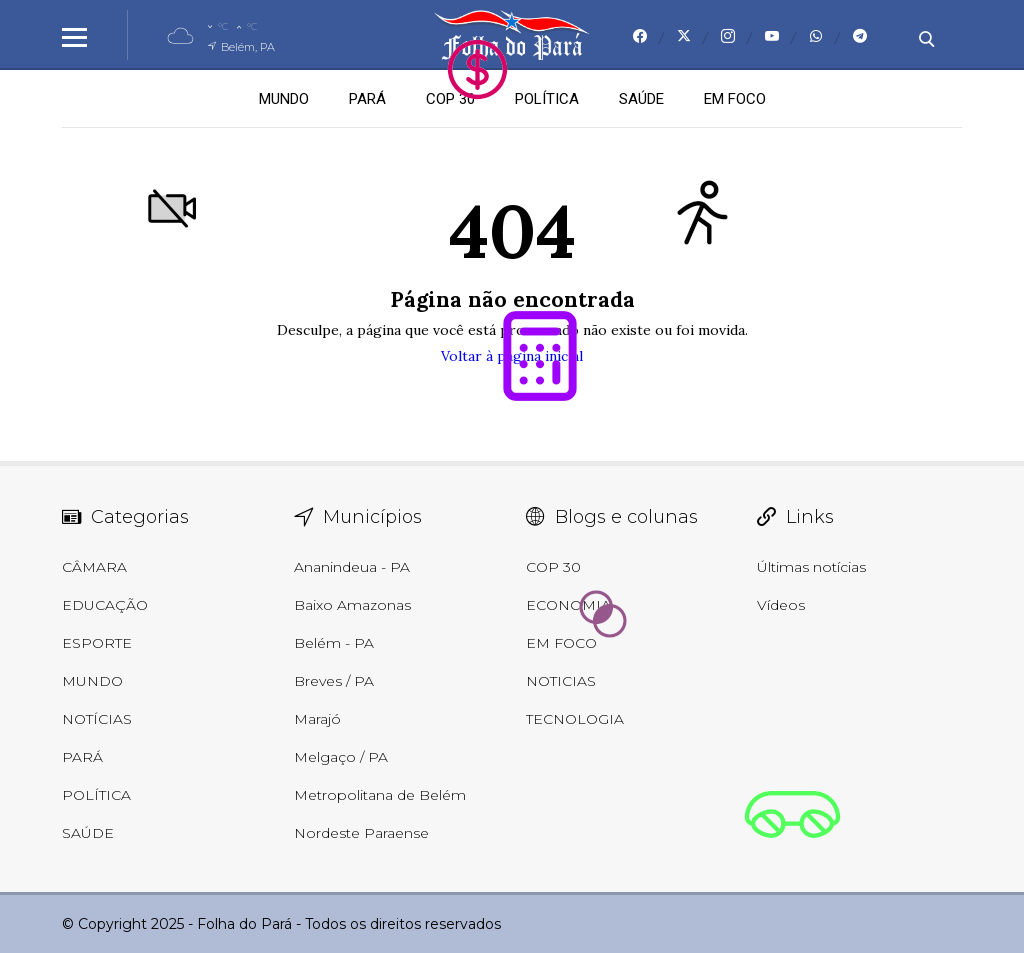  Describe the element at coordinates (540, 356) in the screenshot. I see `open the calculator app` at that location.